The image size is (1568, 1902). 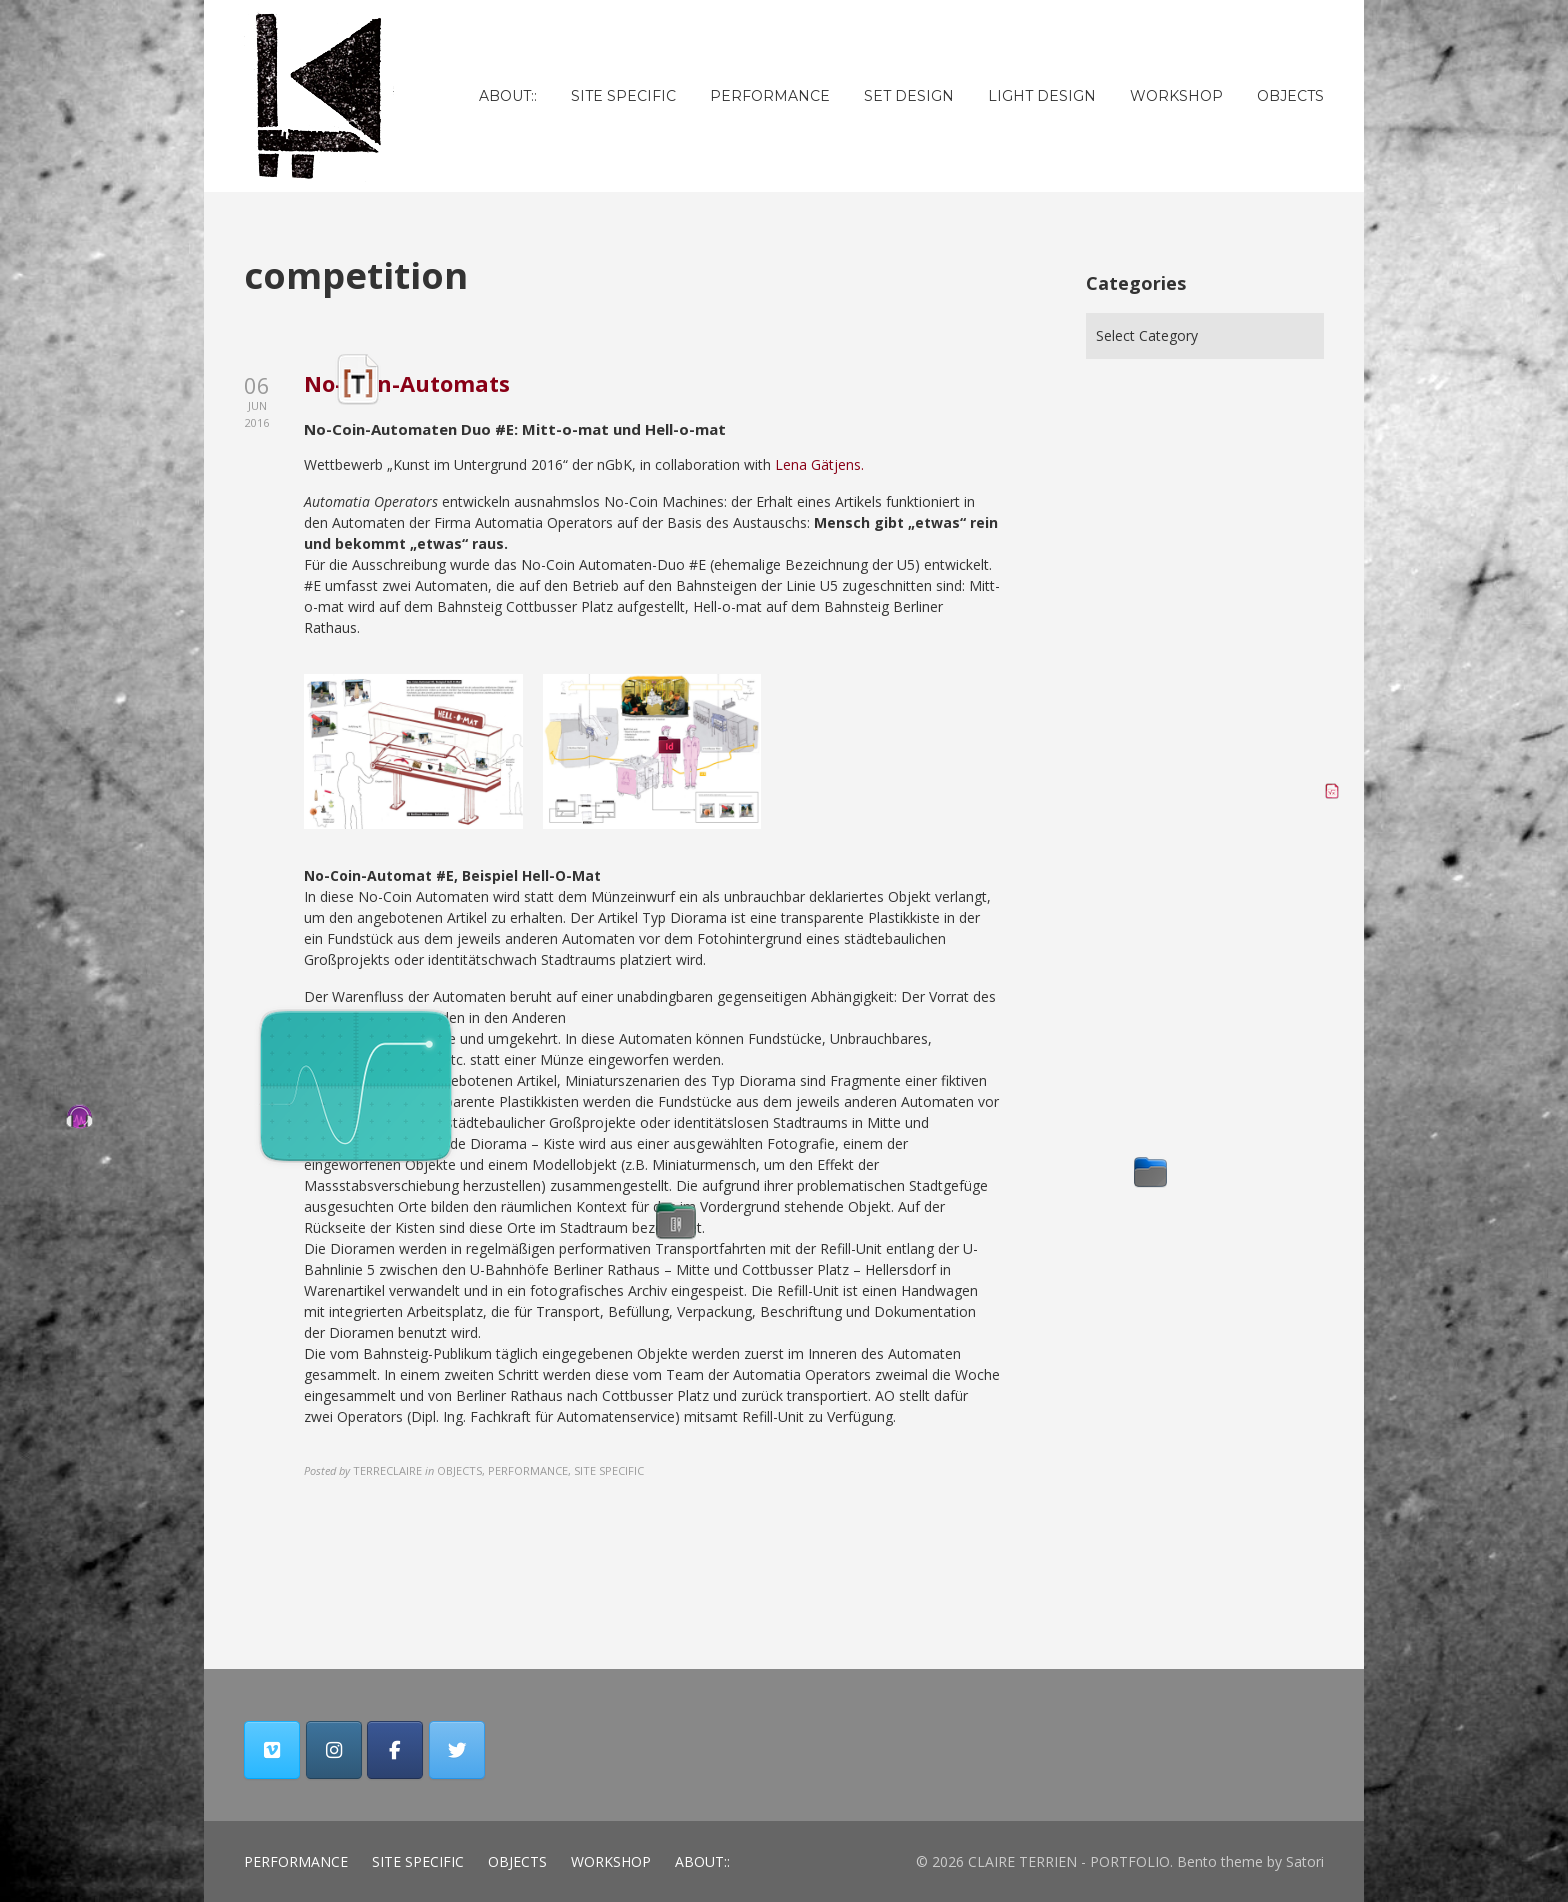 I want to click on folder containing Adobe InDesign project files, so click(x=669, y=745).